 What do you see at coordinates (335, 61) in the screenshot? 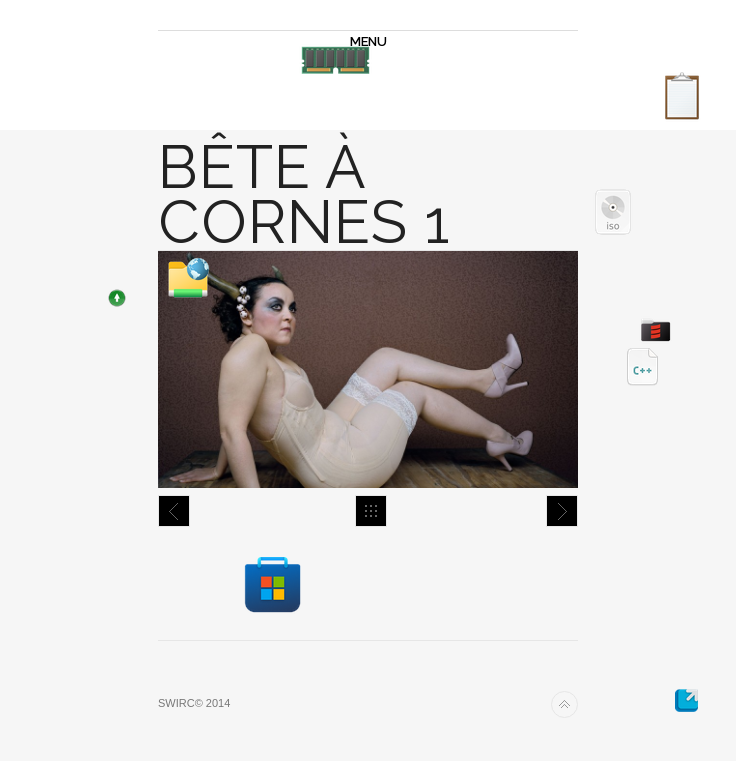
I see `view system memory information` at bounding box center [335, 61].